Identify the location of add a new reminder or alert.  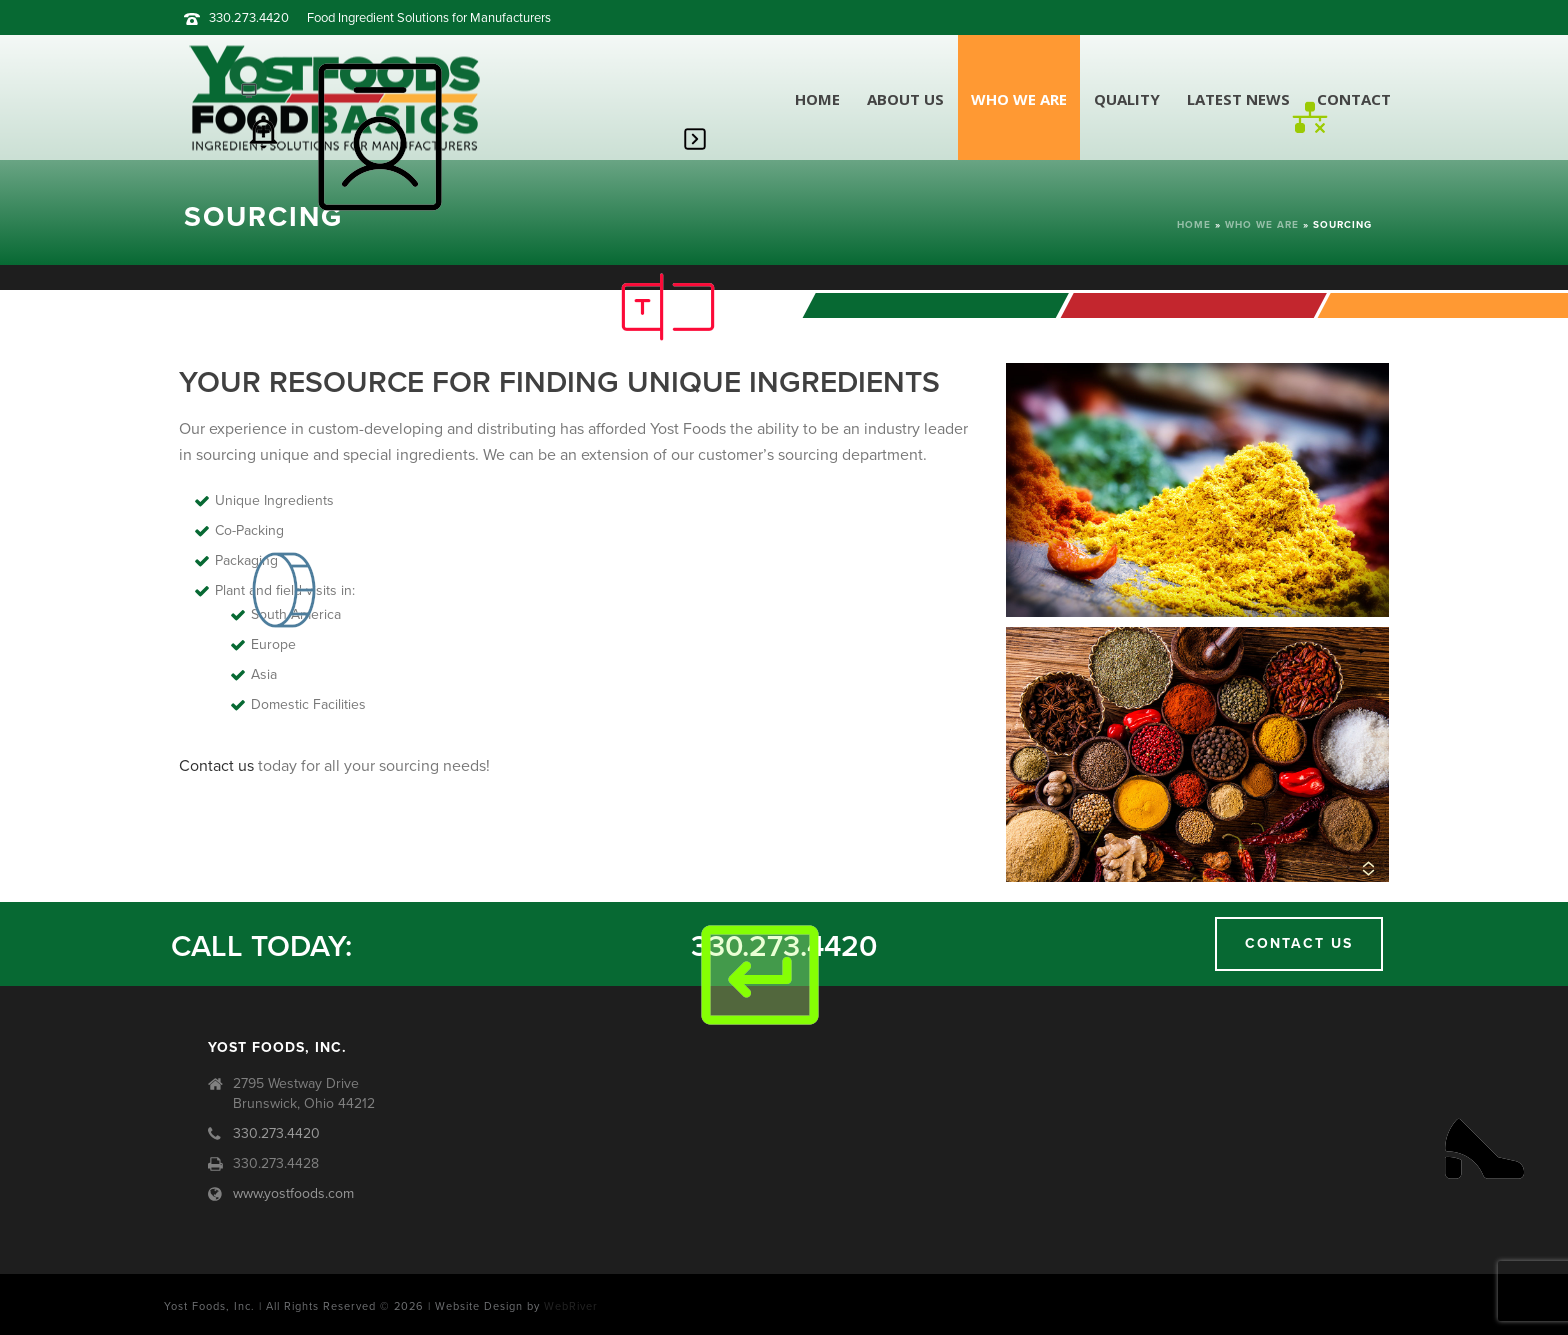
(263, 131).